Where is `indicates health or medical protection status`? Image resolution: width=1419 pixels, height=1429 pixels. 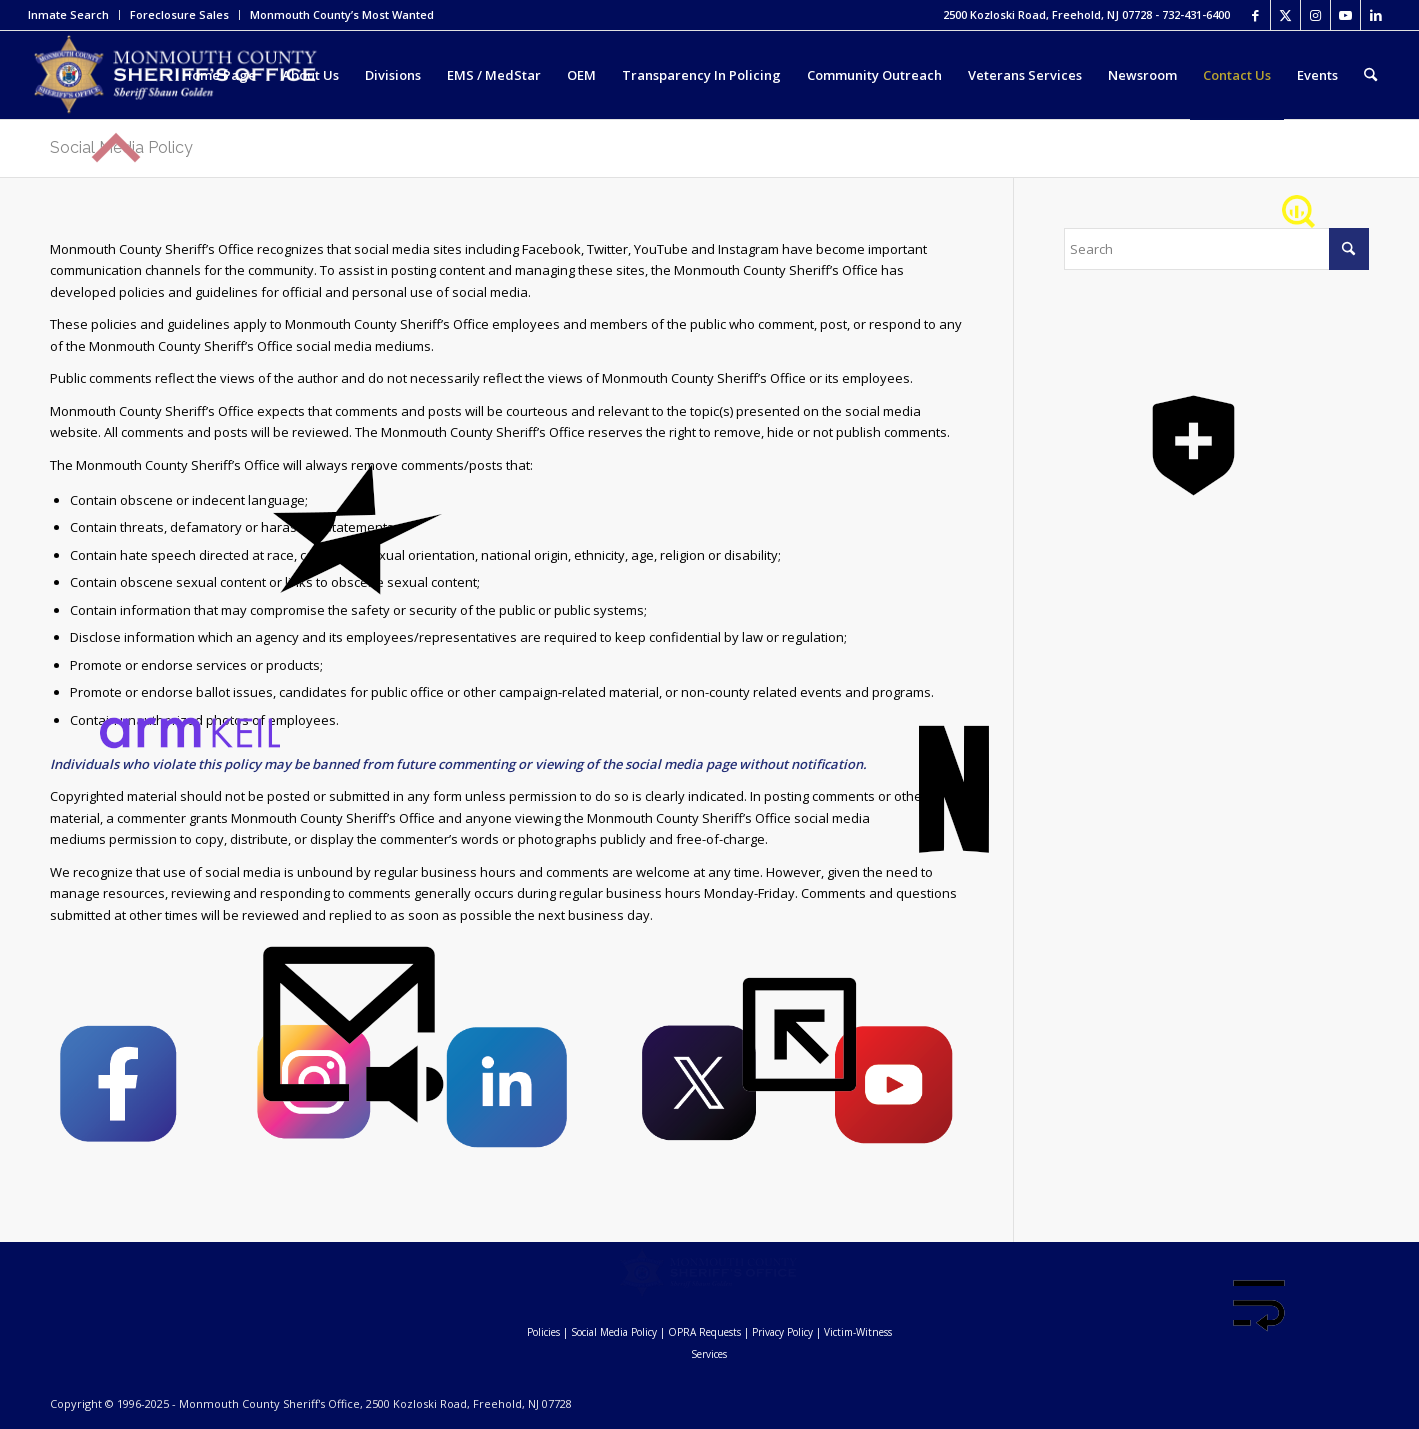 indicates health or medical protection status is located at coordinates (1193, 445).